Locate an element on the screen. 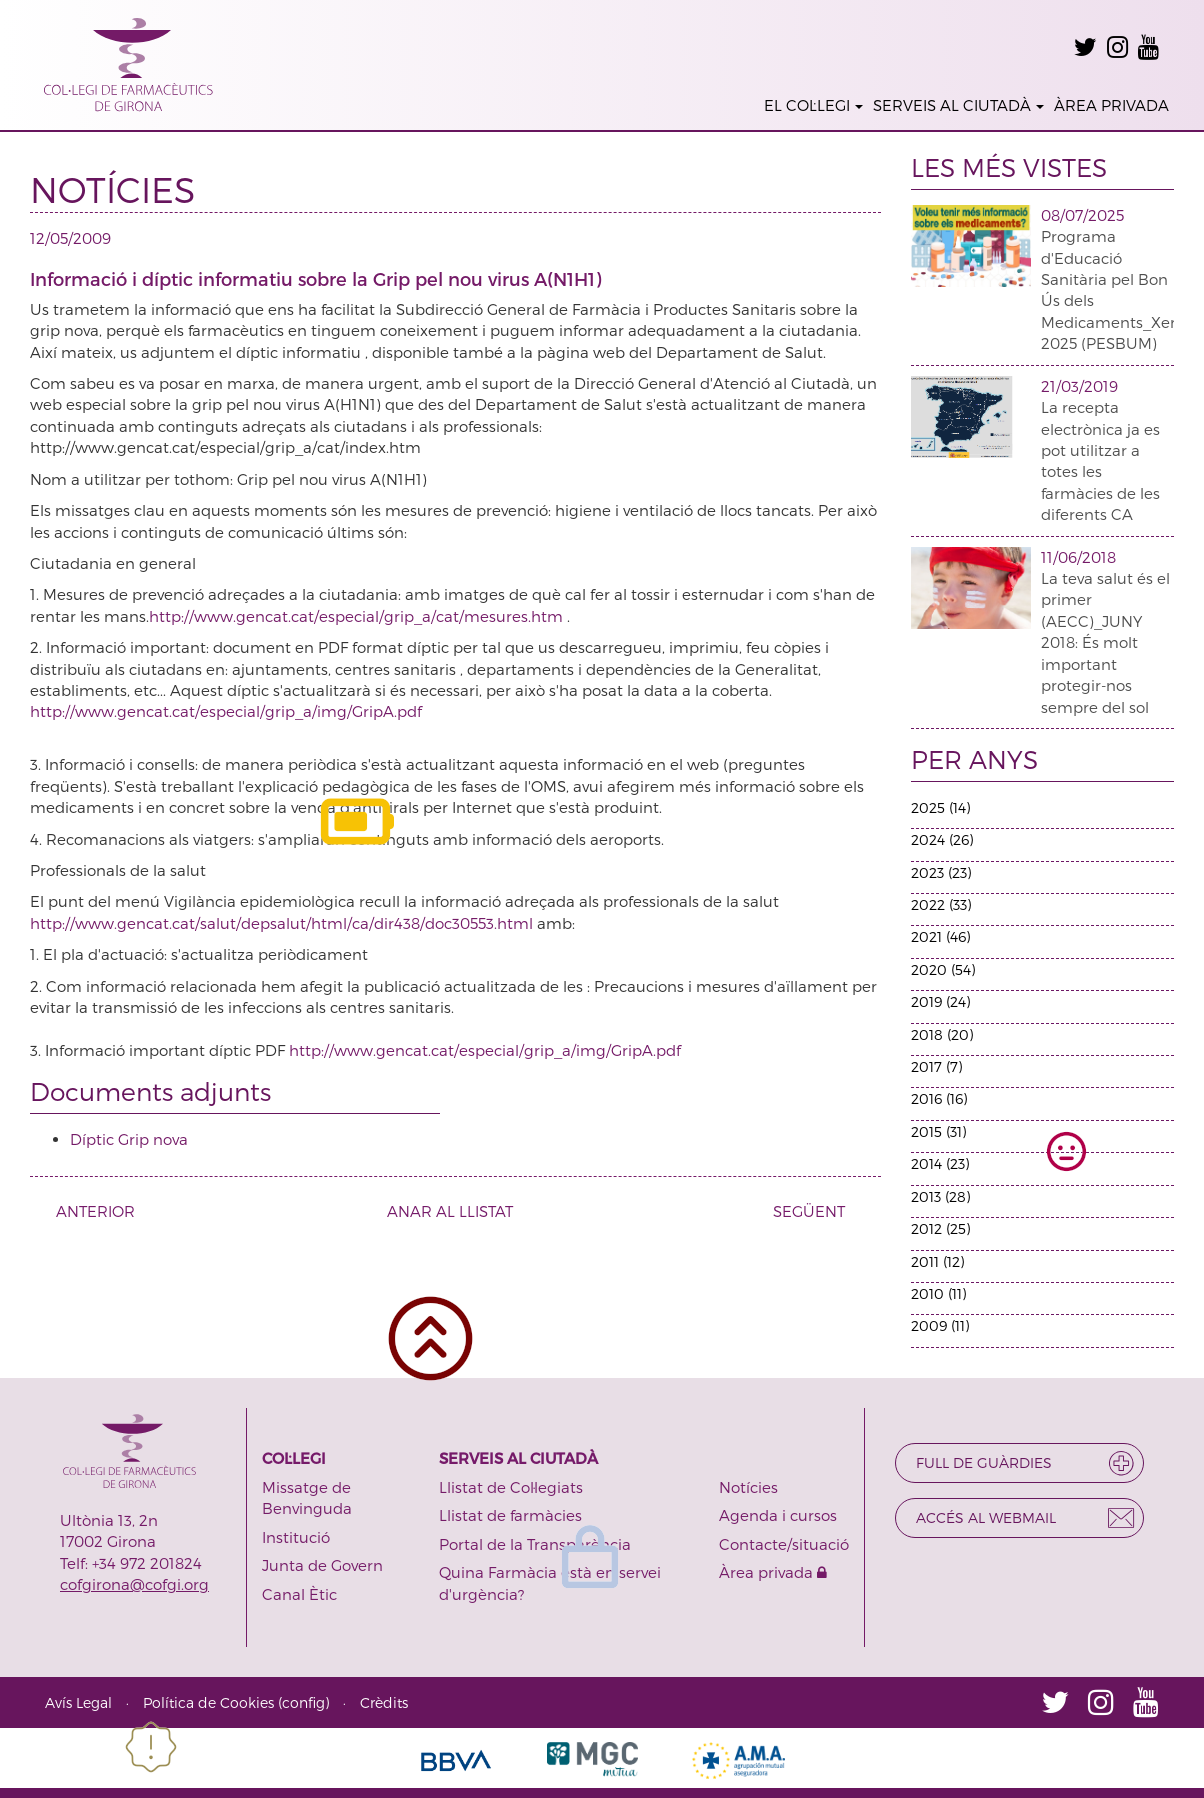 The image size is (1204, 1798). lock or secure this item is located at coordinates (590, 1560).